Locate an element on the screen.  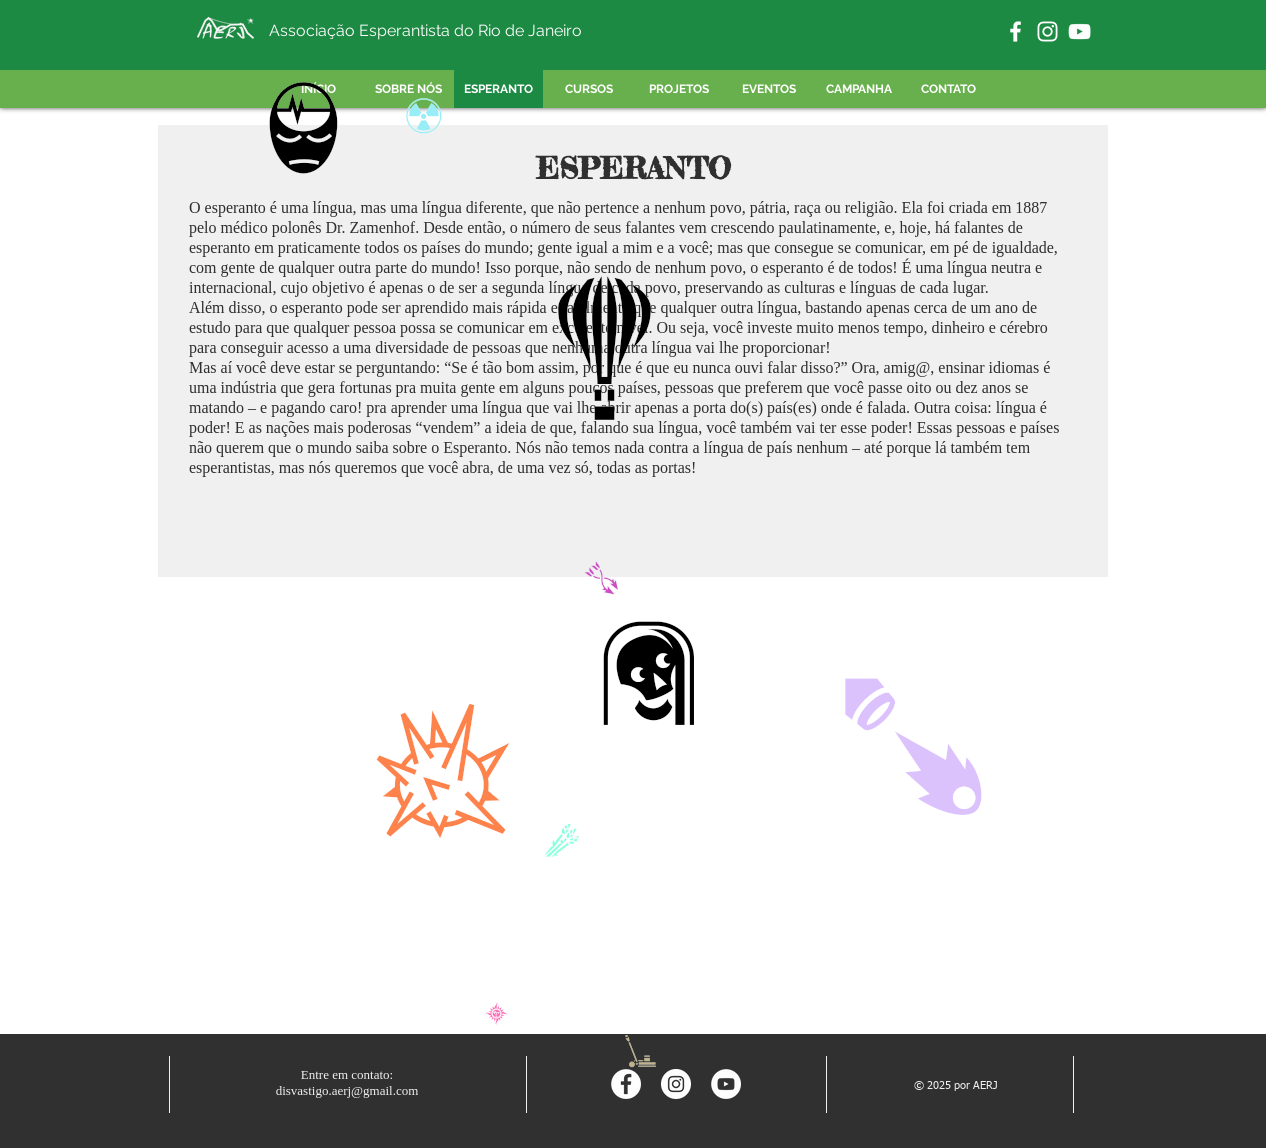
indicates player is in a coma or unconscious state is located at coordinates (302, 128).